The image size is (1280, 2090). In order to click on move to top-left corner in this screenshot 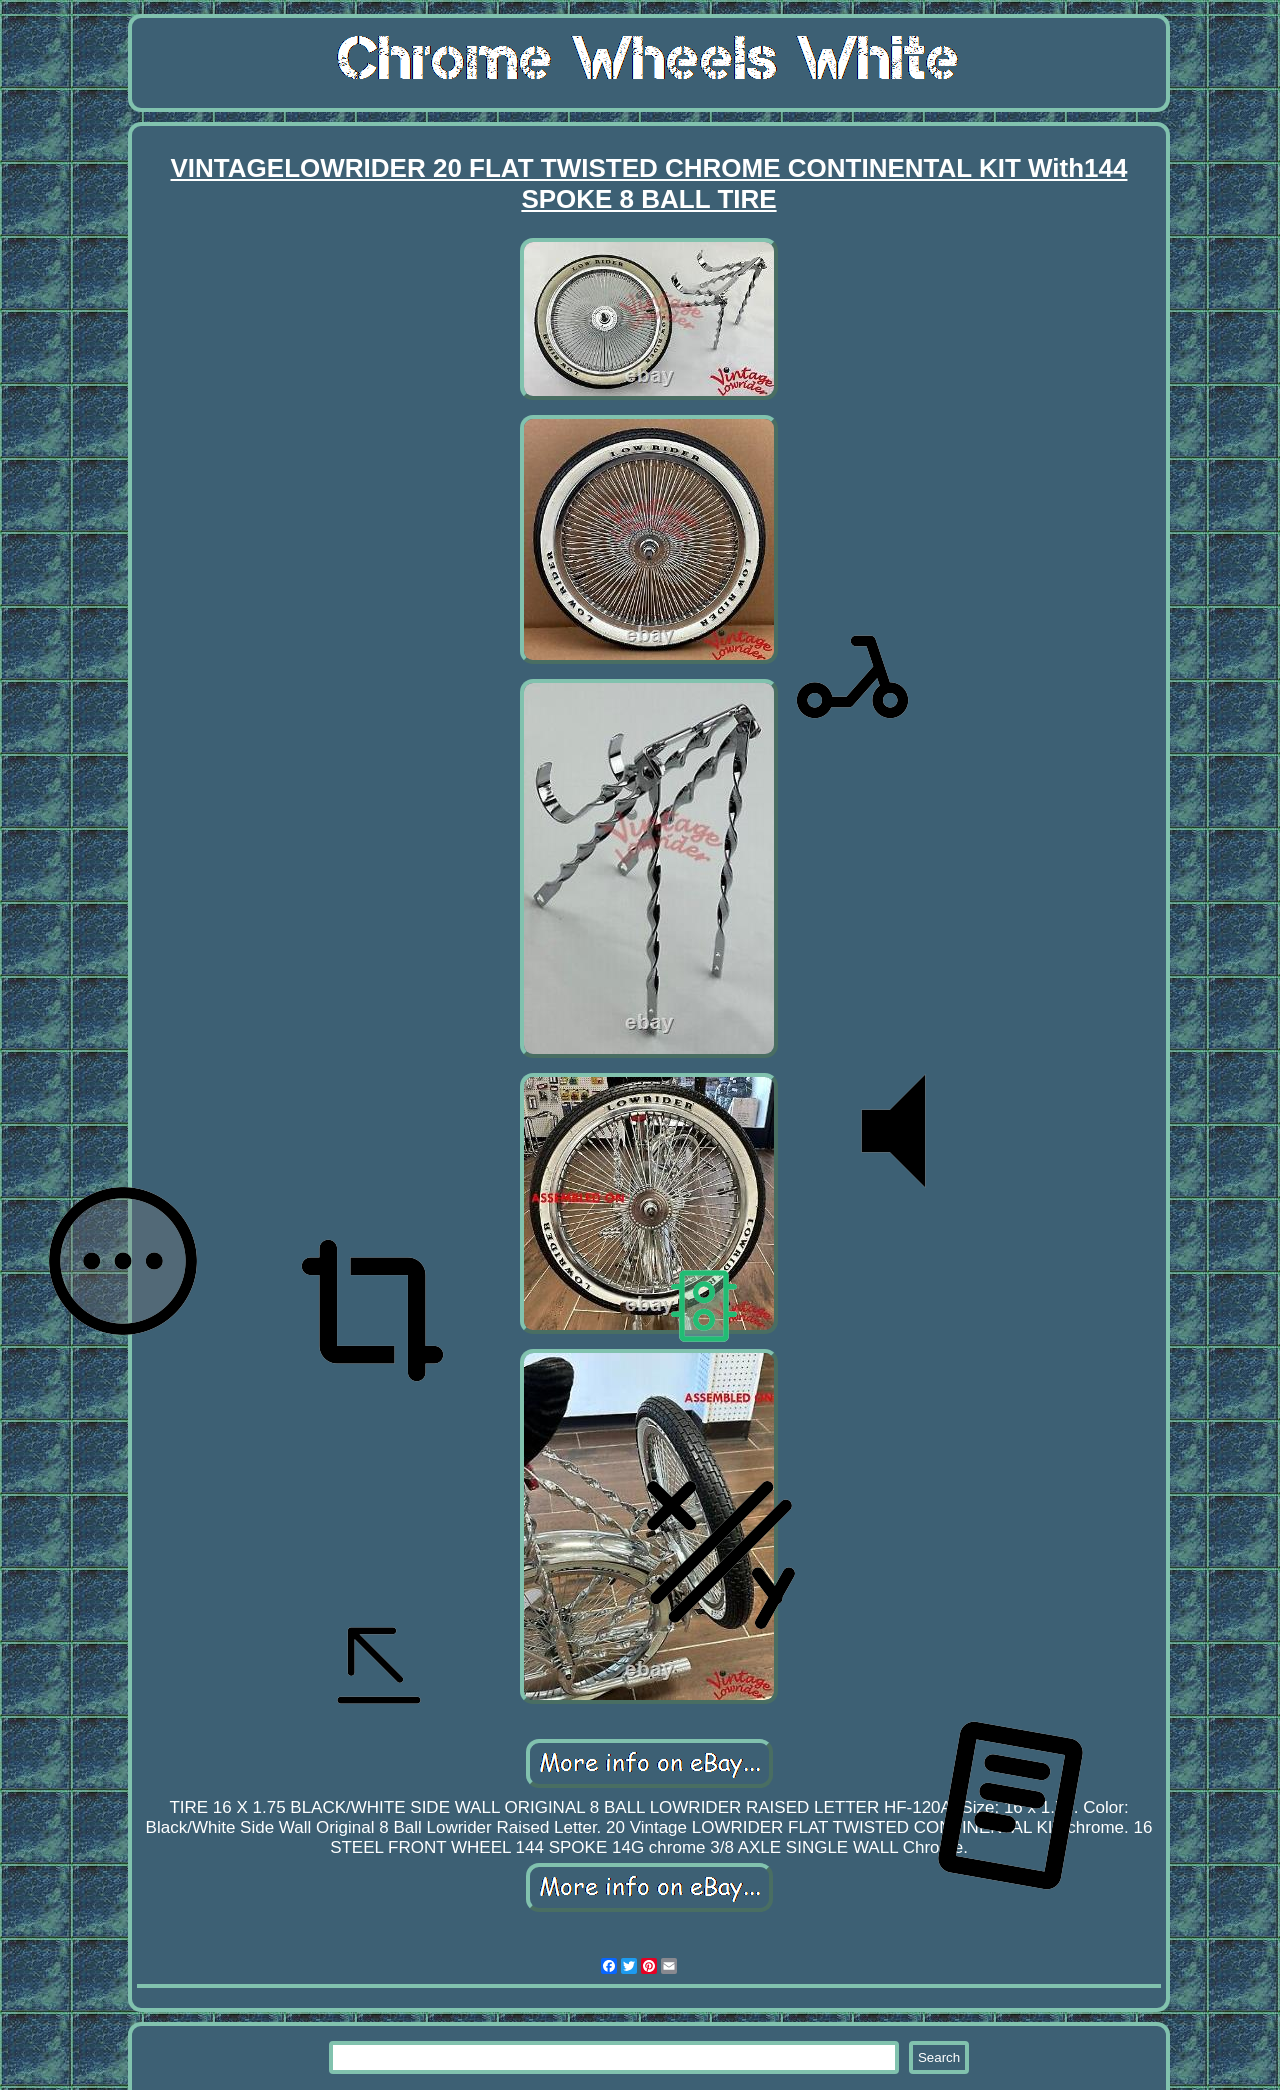, I will do `click(375, 1665)`.